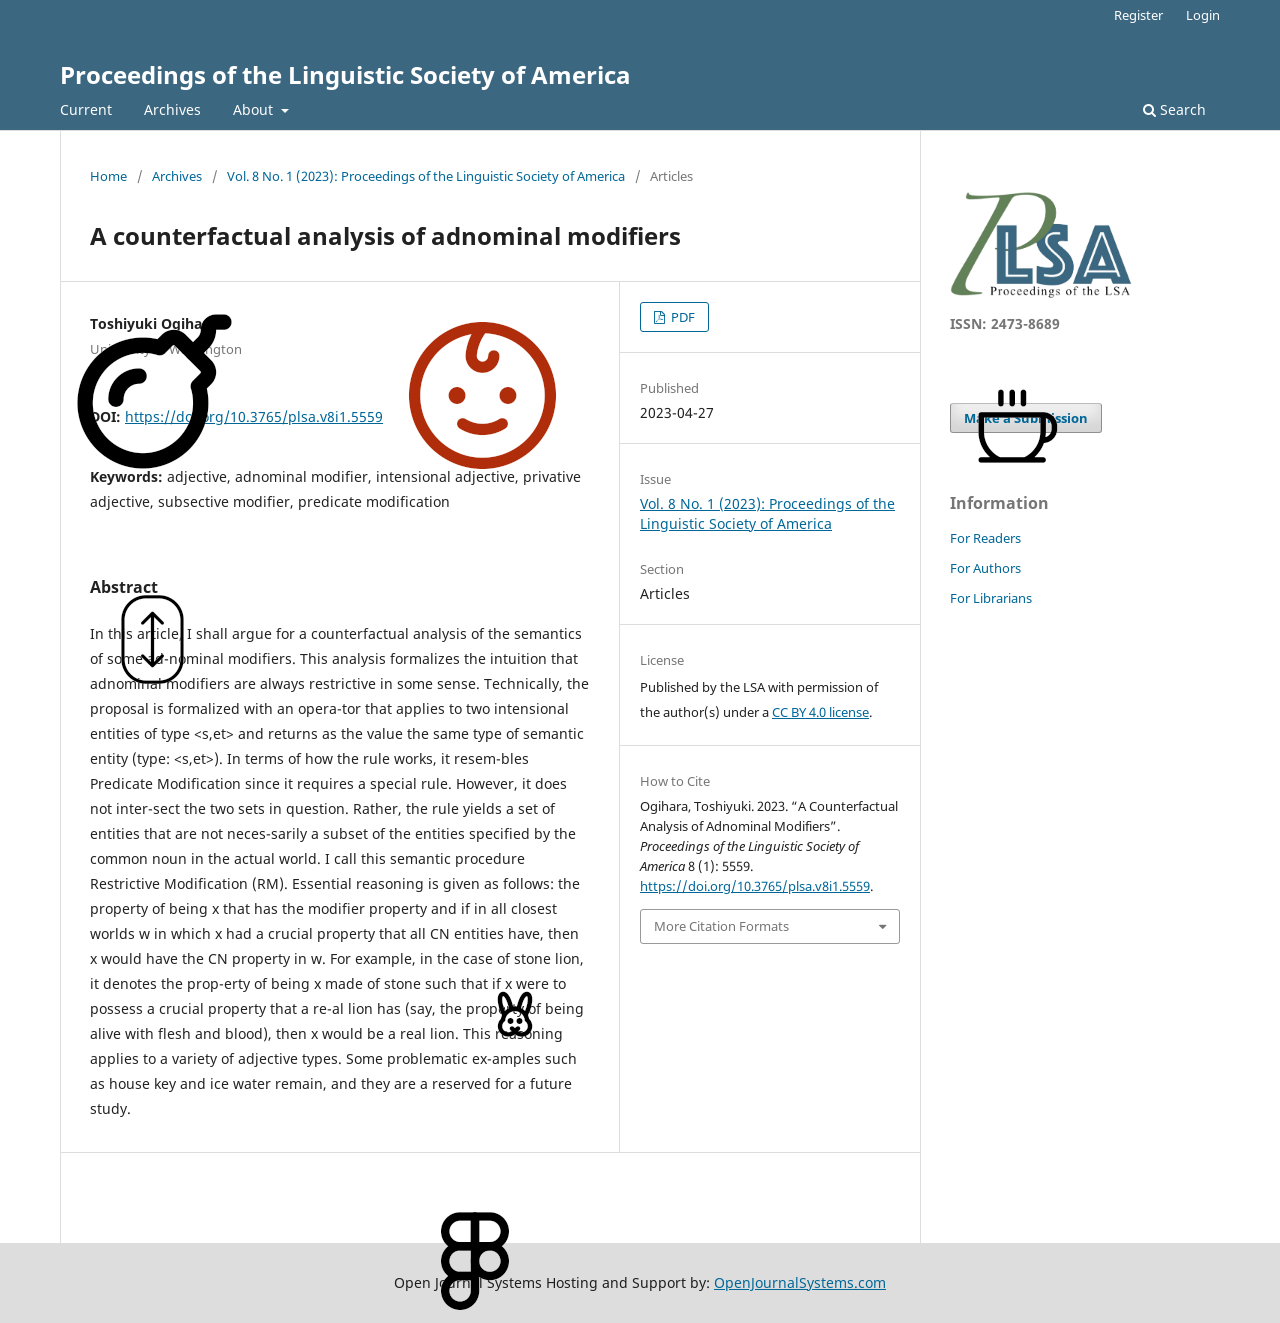 Image resolution: width=1280 pixels, height=1323 pixels. I want to click on indicates a destructive or dangerous action, so click(154, 391).